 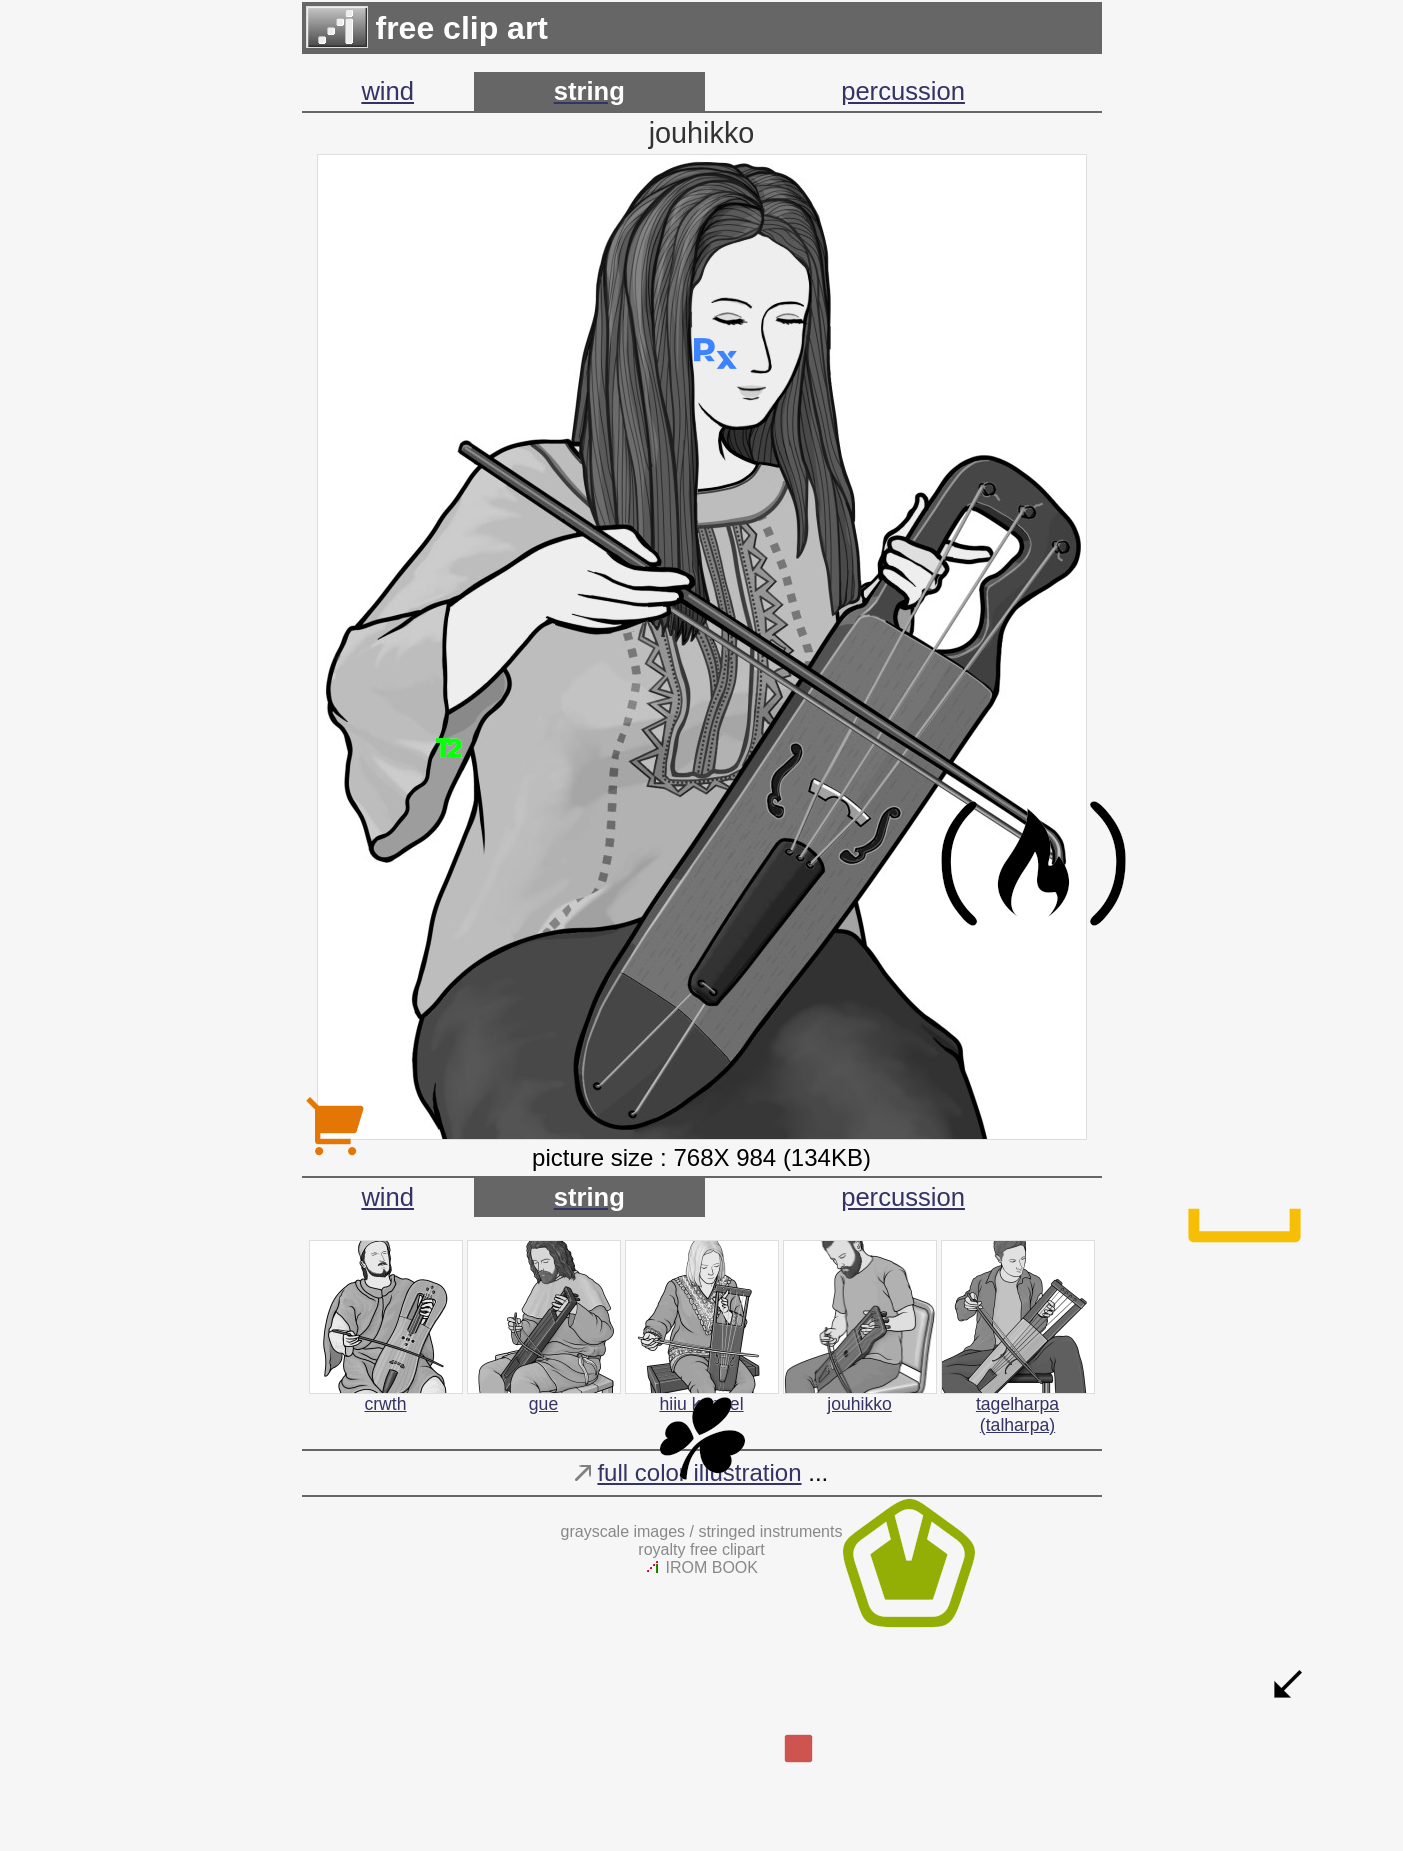 I want to click on sfml framework or library branding, so click(x=909, y=1563).